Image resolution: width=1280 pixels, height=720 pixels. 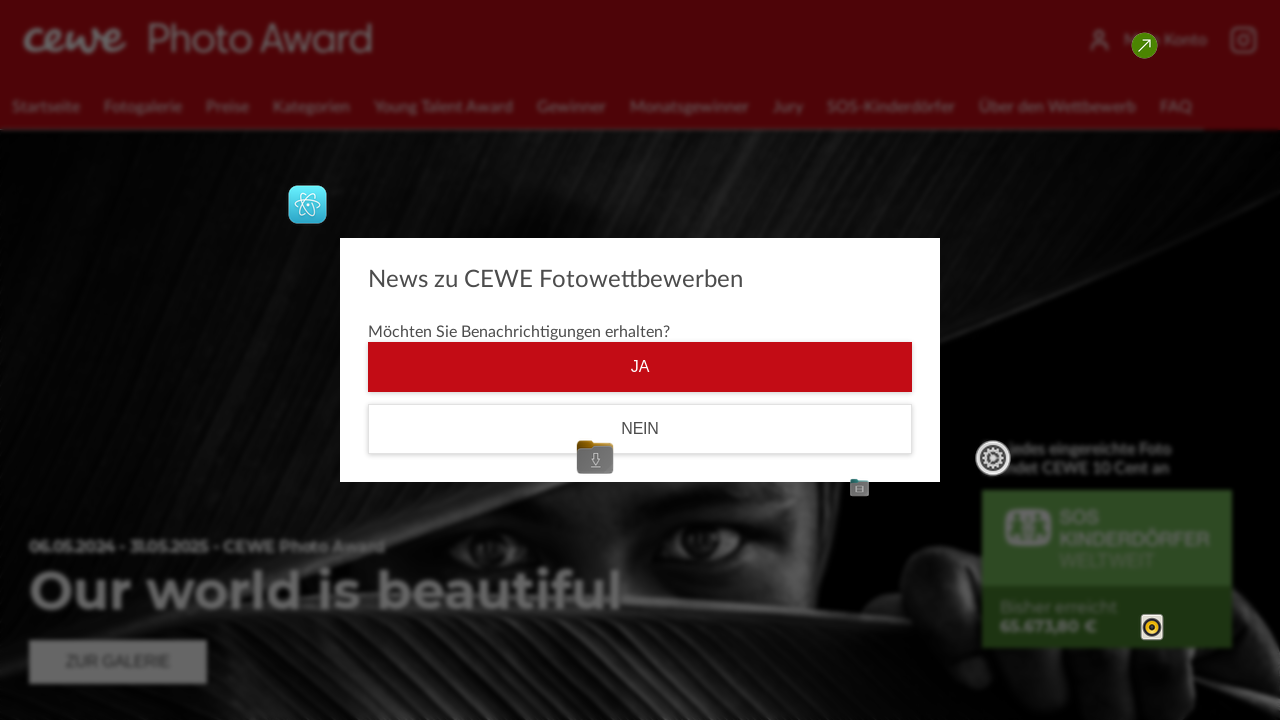 What do you see at coordinates (1152, 627) in the screenshot?
I see `open rhythmbox music player` at bounding box center [1152, 627].